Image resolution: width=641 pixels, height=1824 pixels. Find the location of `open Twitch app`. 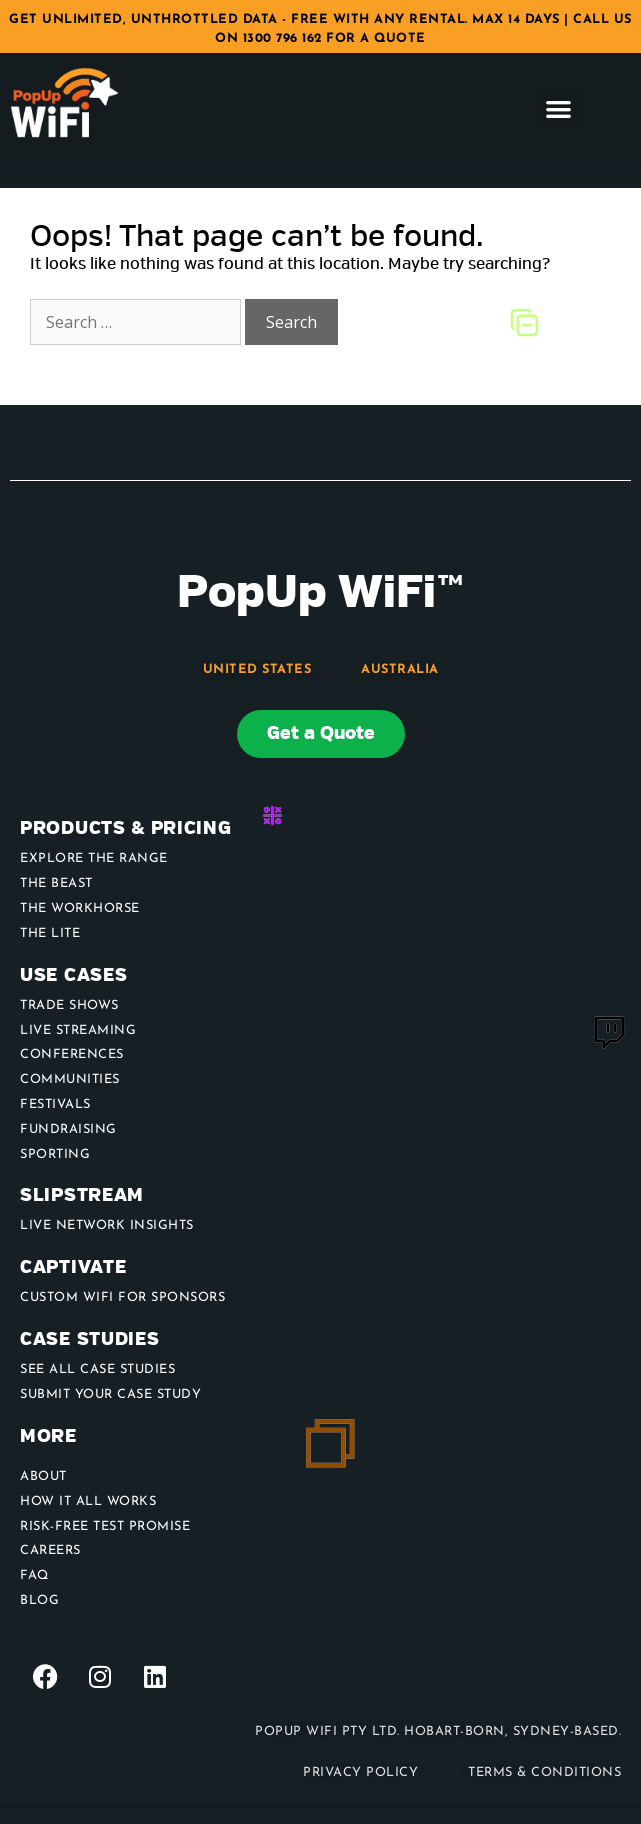

open Twitch app is located at coordinates (609, 1032).